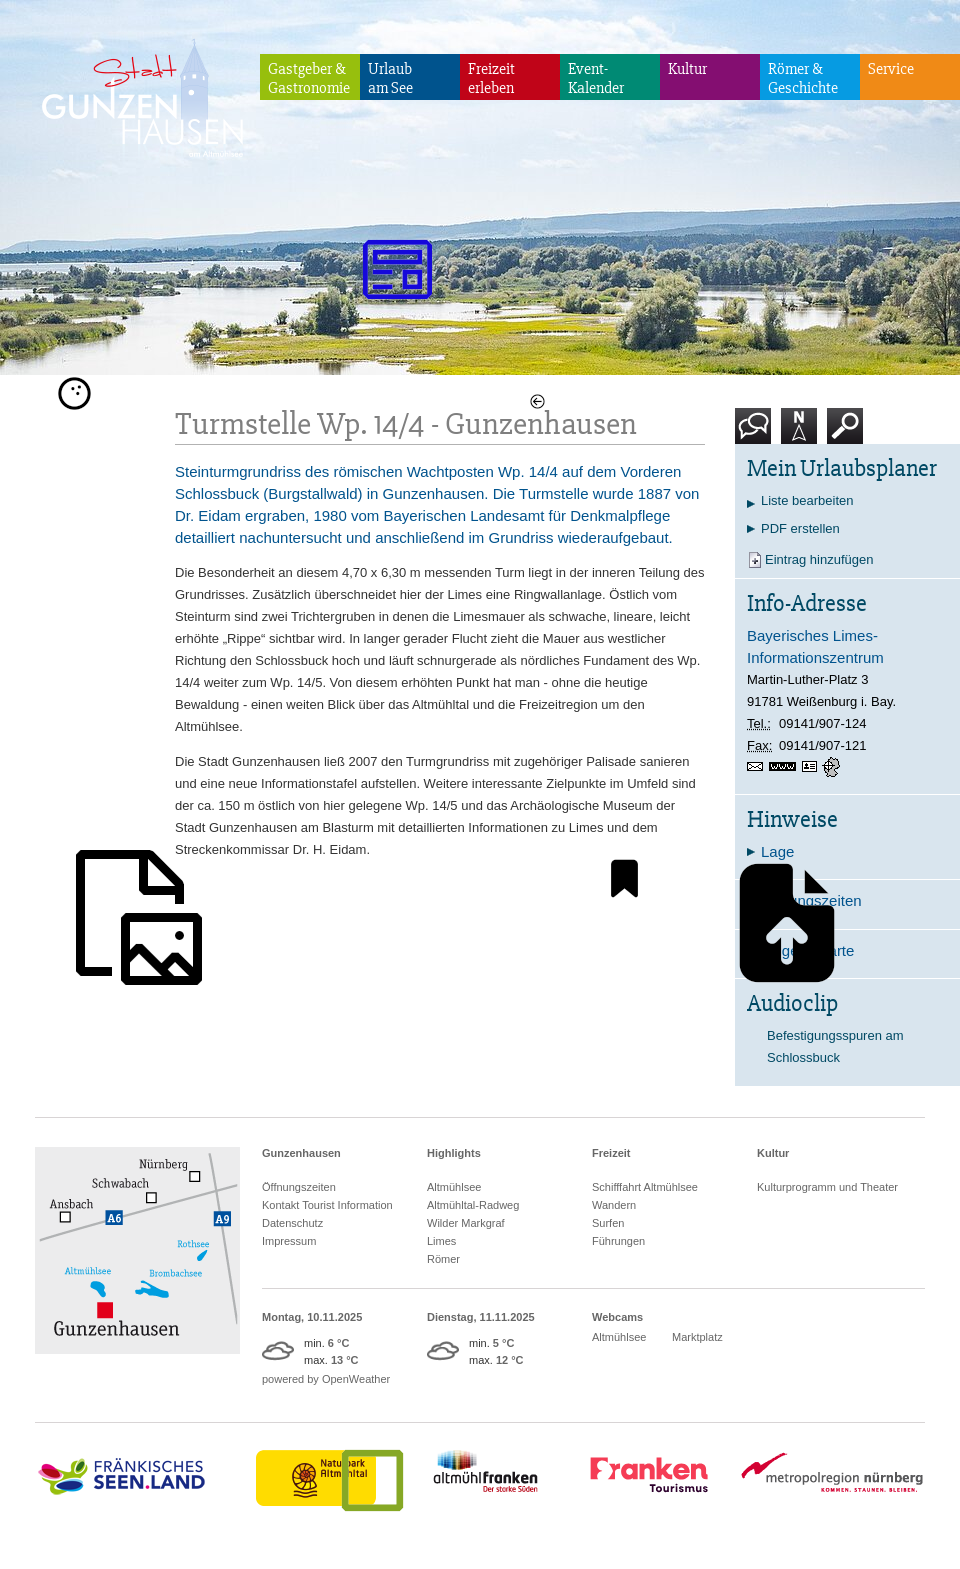 The image size is (960, 1569). What do you see at coordinates (372, 1480) in the screenshot?
I see `stop or halt a running process` at bounding box center [372, 1480].